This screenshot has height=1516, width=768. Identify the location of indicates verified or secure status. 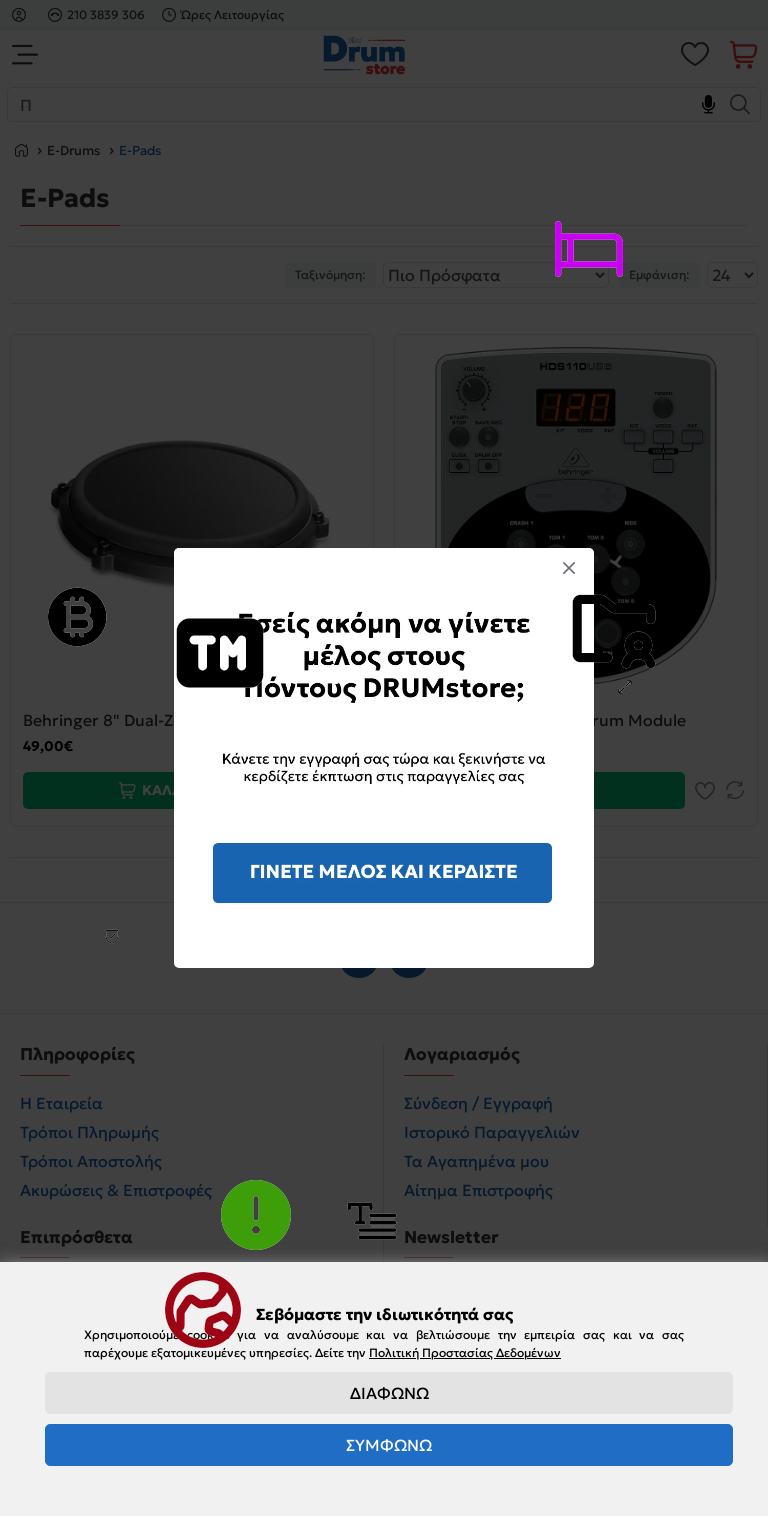
(112, 936).